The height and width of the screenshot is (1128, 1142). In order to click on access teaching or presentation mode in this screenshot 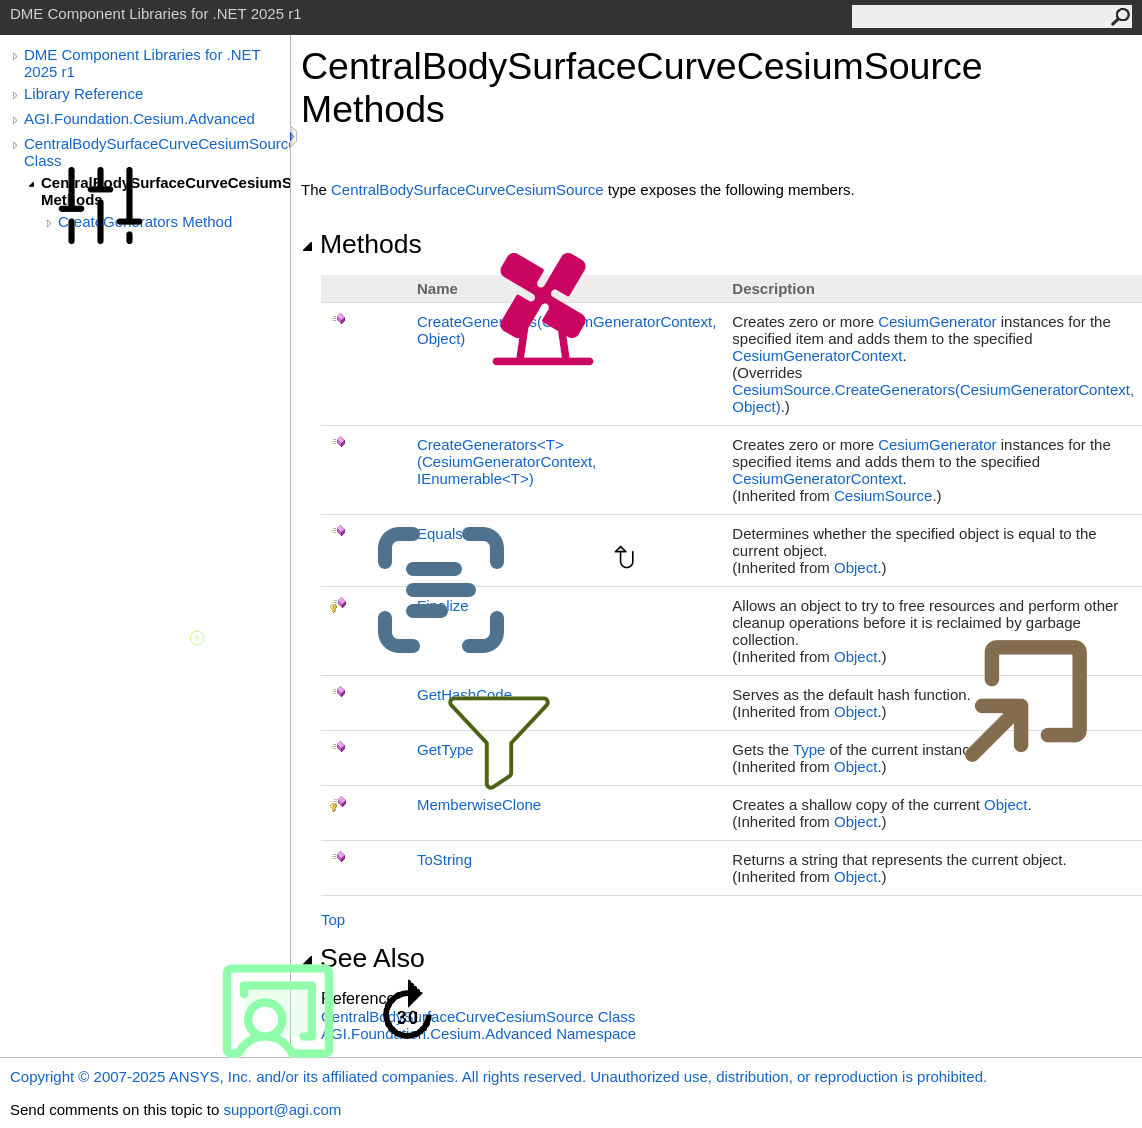, I will do `click(278, 1011)`.